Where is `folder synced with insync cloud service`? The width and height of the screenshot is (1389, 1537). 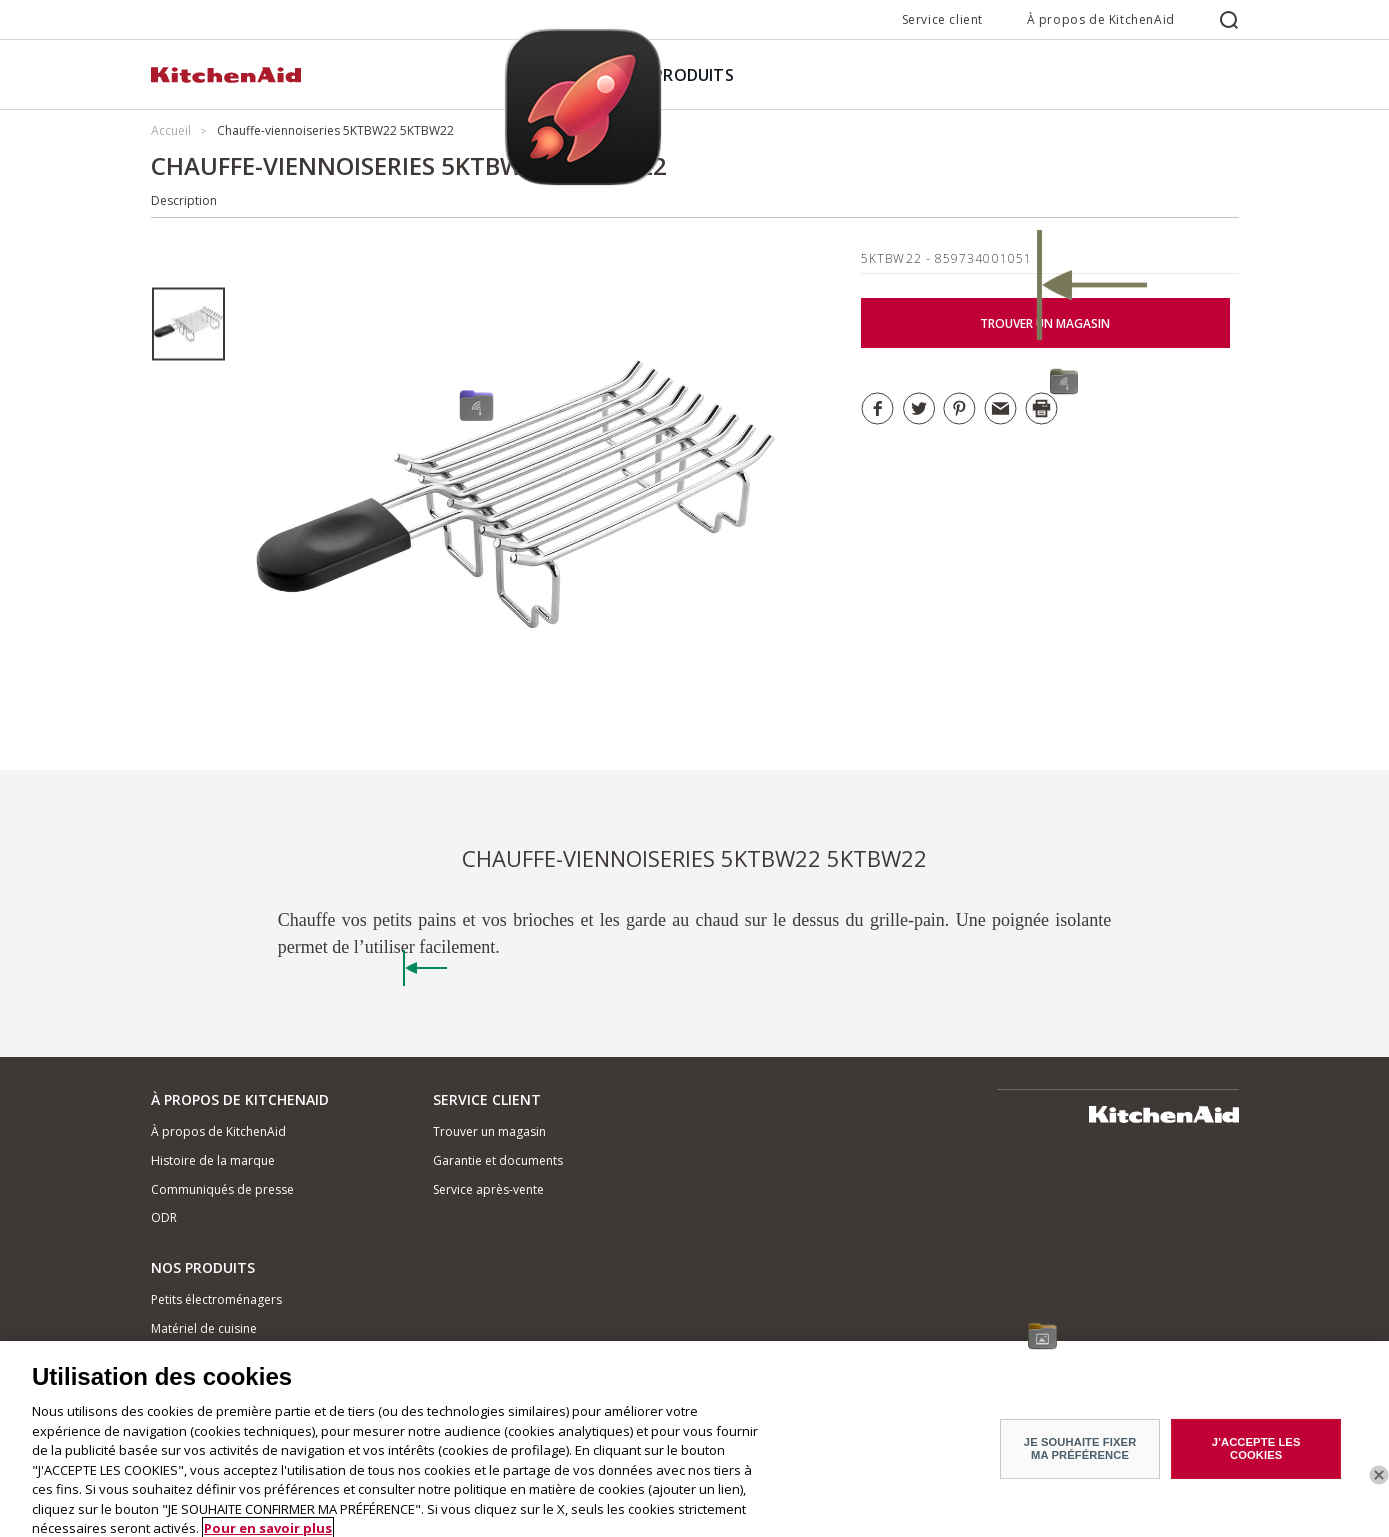
folder synced with insync cloud service is located at coordinates (1064, 381).